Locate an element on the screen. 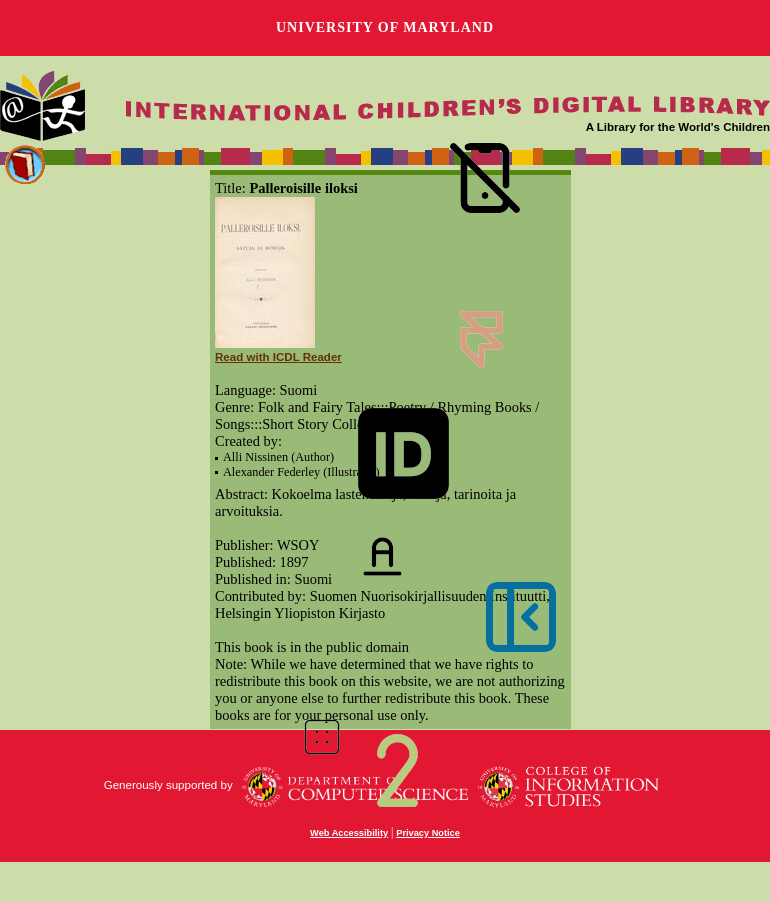 The width and height of the screenshot is (770, 902). collapse the left sidebar panel is located at coordinates (521, 617).